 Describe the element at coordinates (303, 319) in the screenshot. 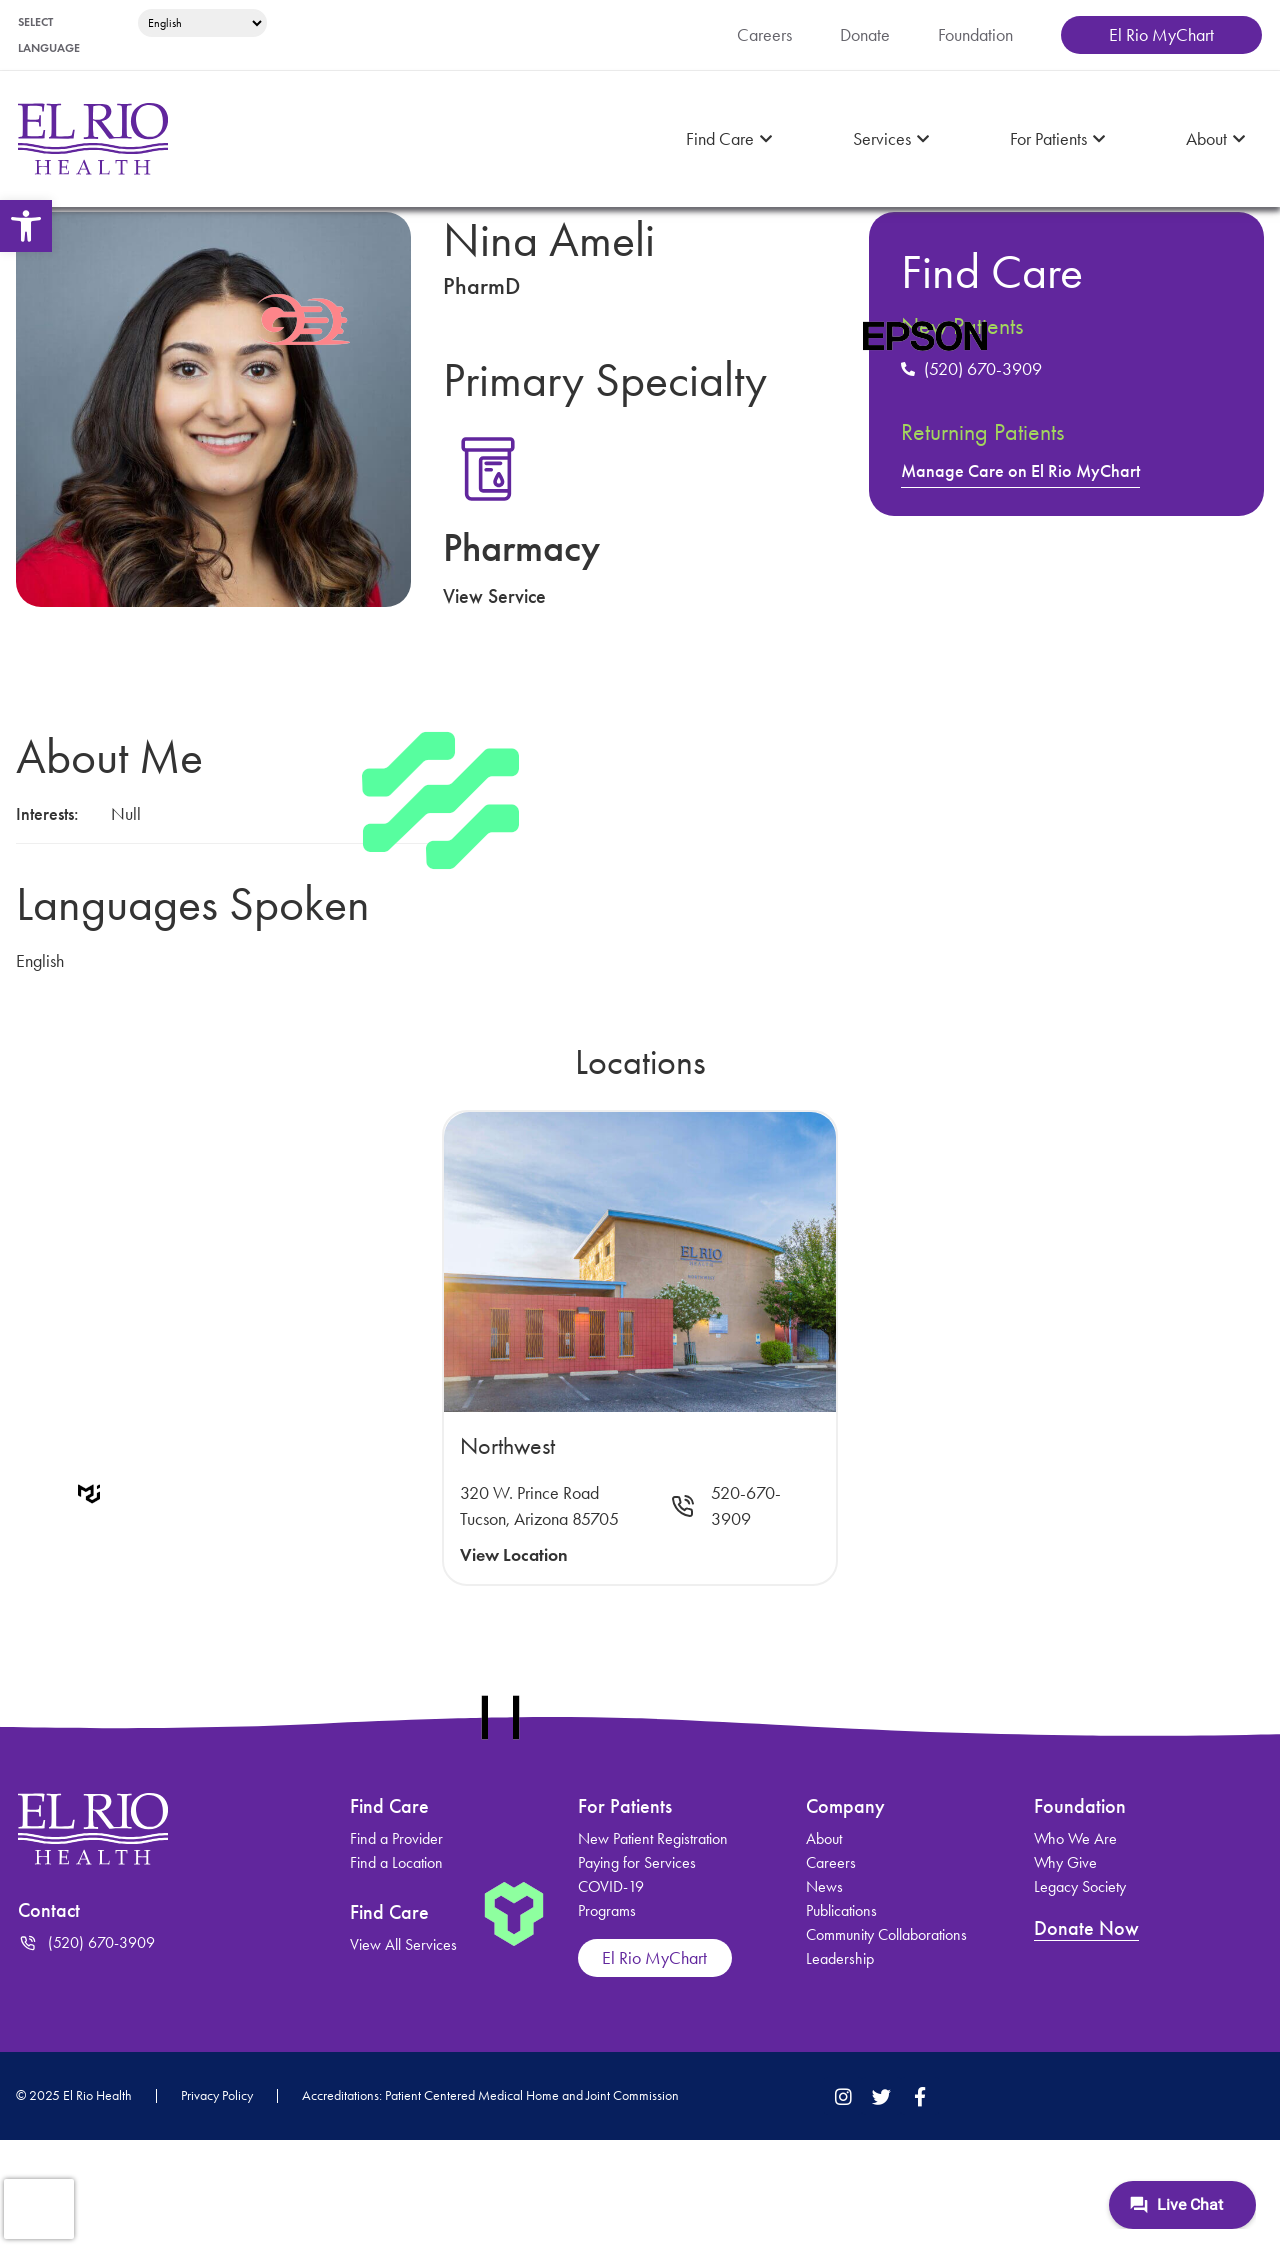

I see `gatling load testing tool logo` at that location.